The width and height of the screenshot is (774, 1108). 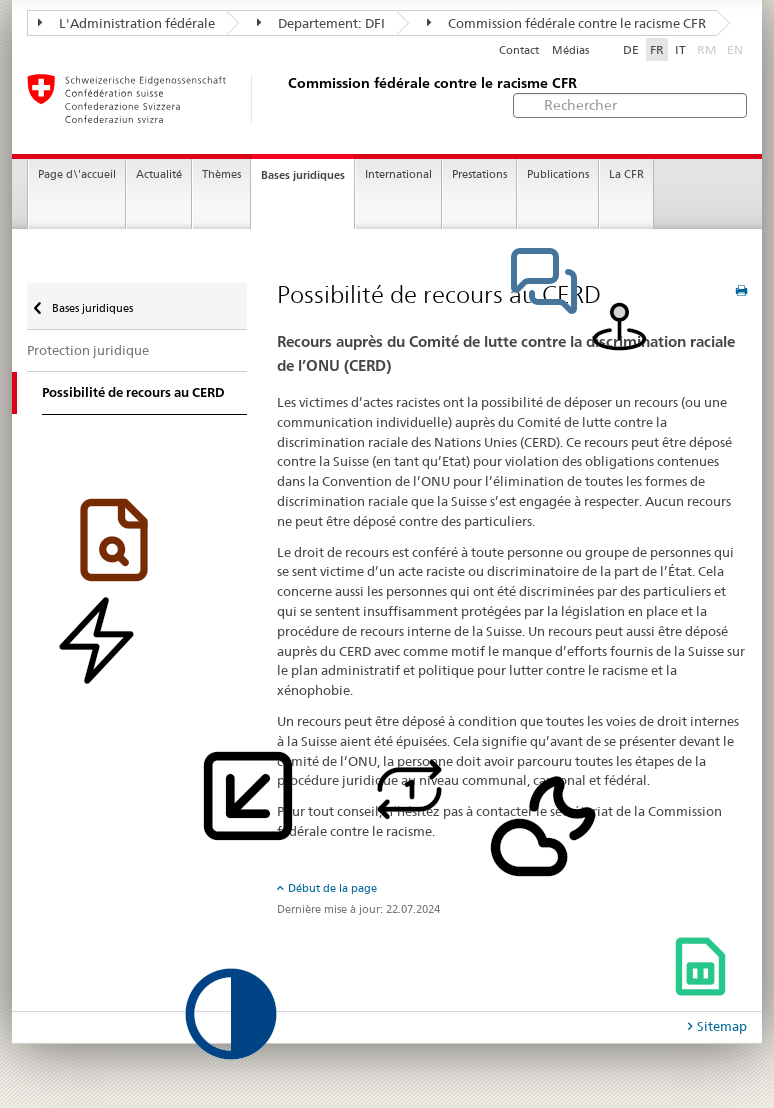 What do you see at coordinates (248, 796) in the screenshot?
I see `collapse or minimize content` at bounding box center [248, 796].